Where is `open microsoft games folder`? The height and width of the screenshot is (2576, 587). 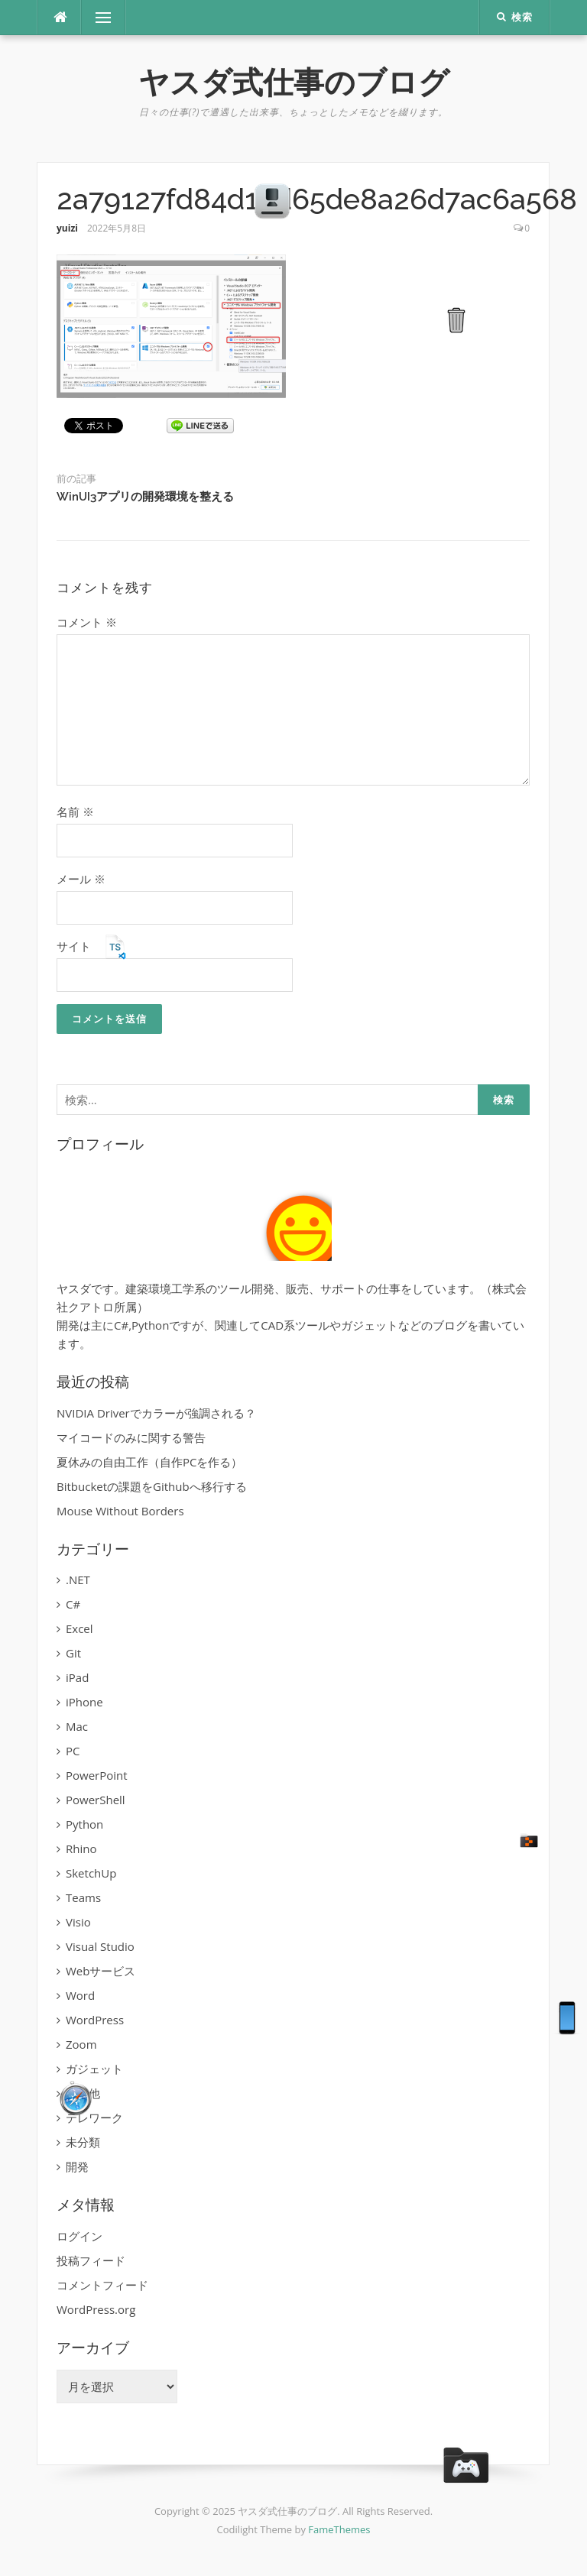
open microsoft games folder is located at coordinates (465, 2466).